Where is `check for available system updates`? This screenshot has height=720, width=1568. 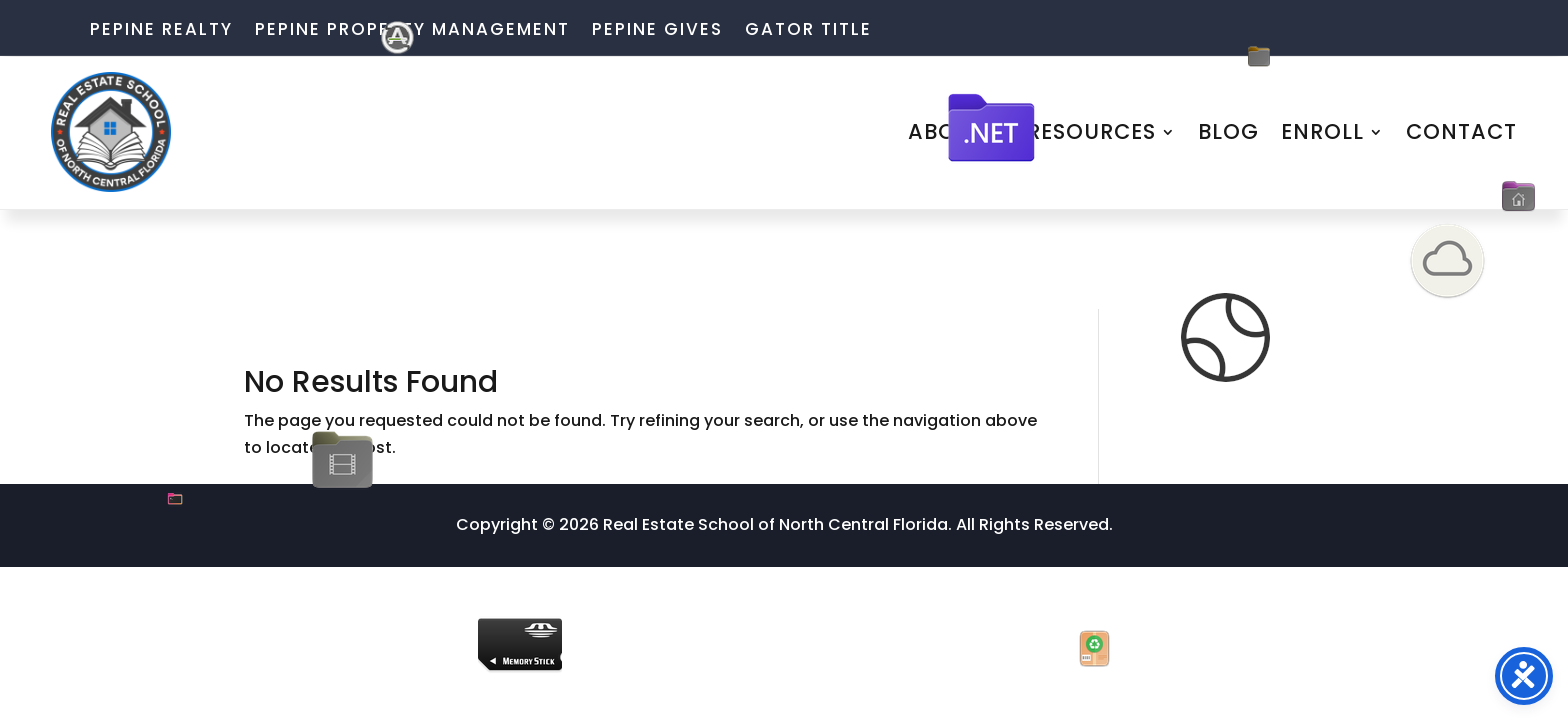
check for available system updates is located at coordinates (397, 37).